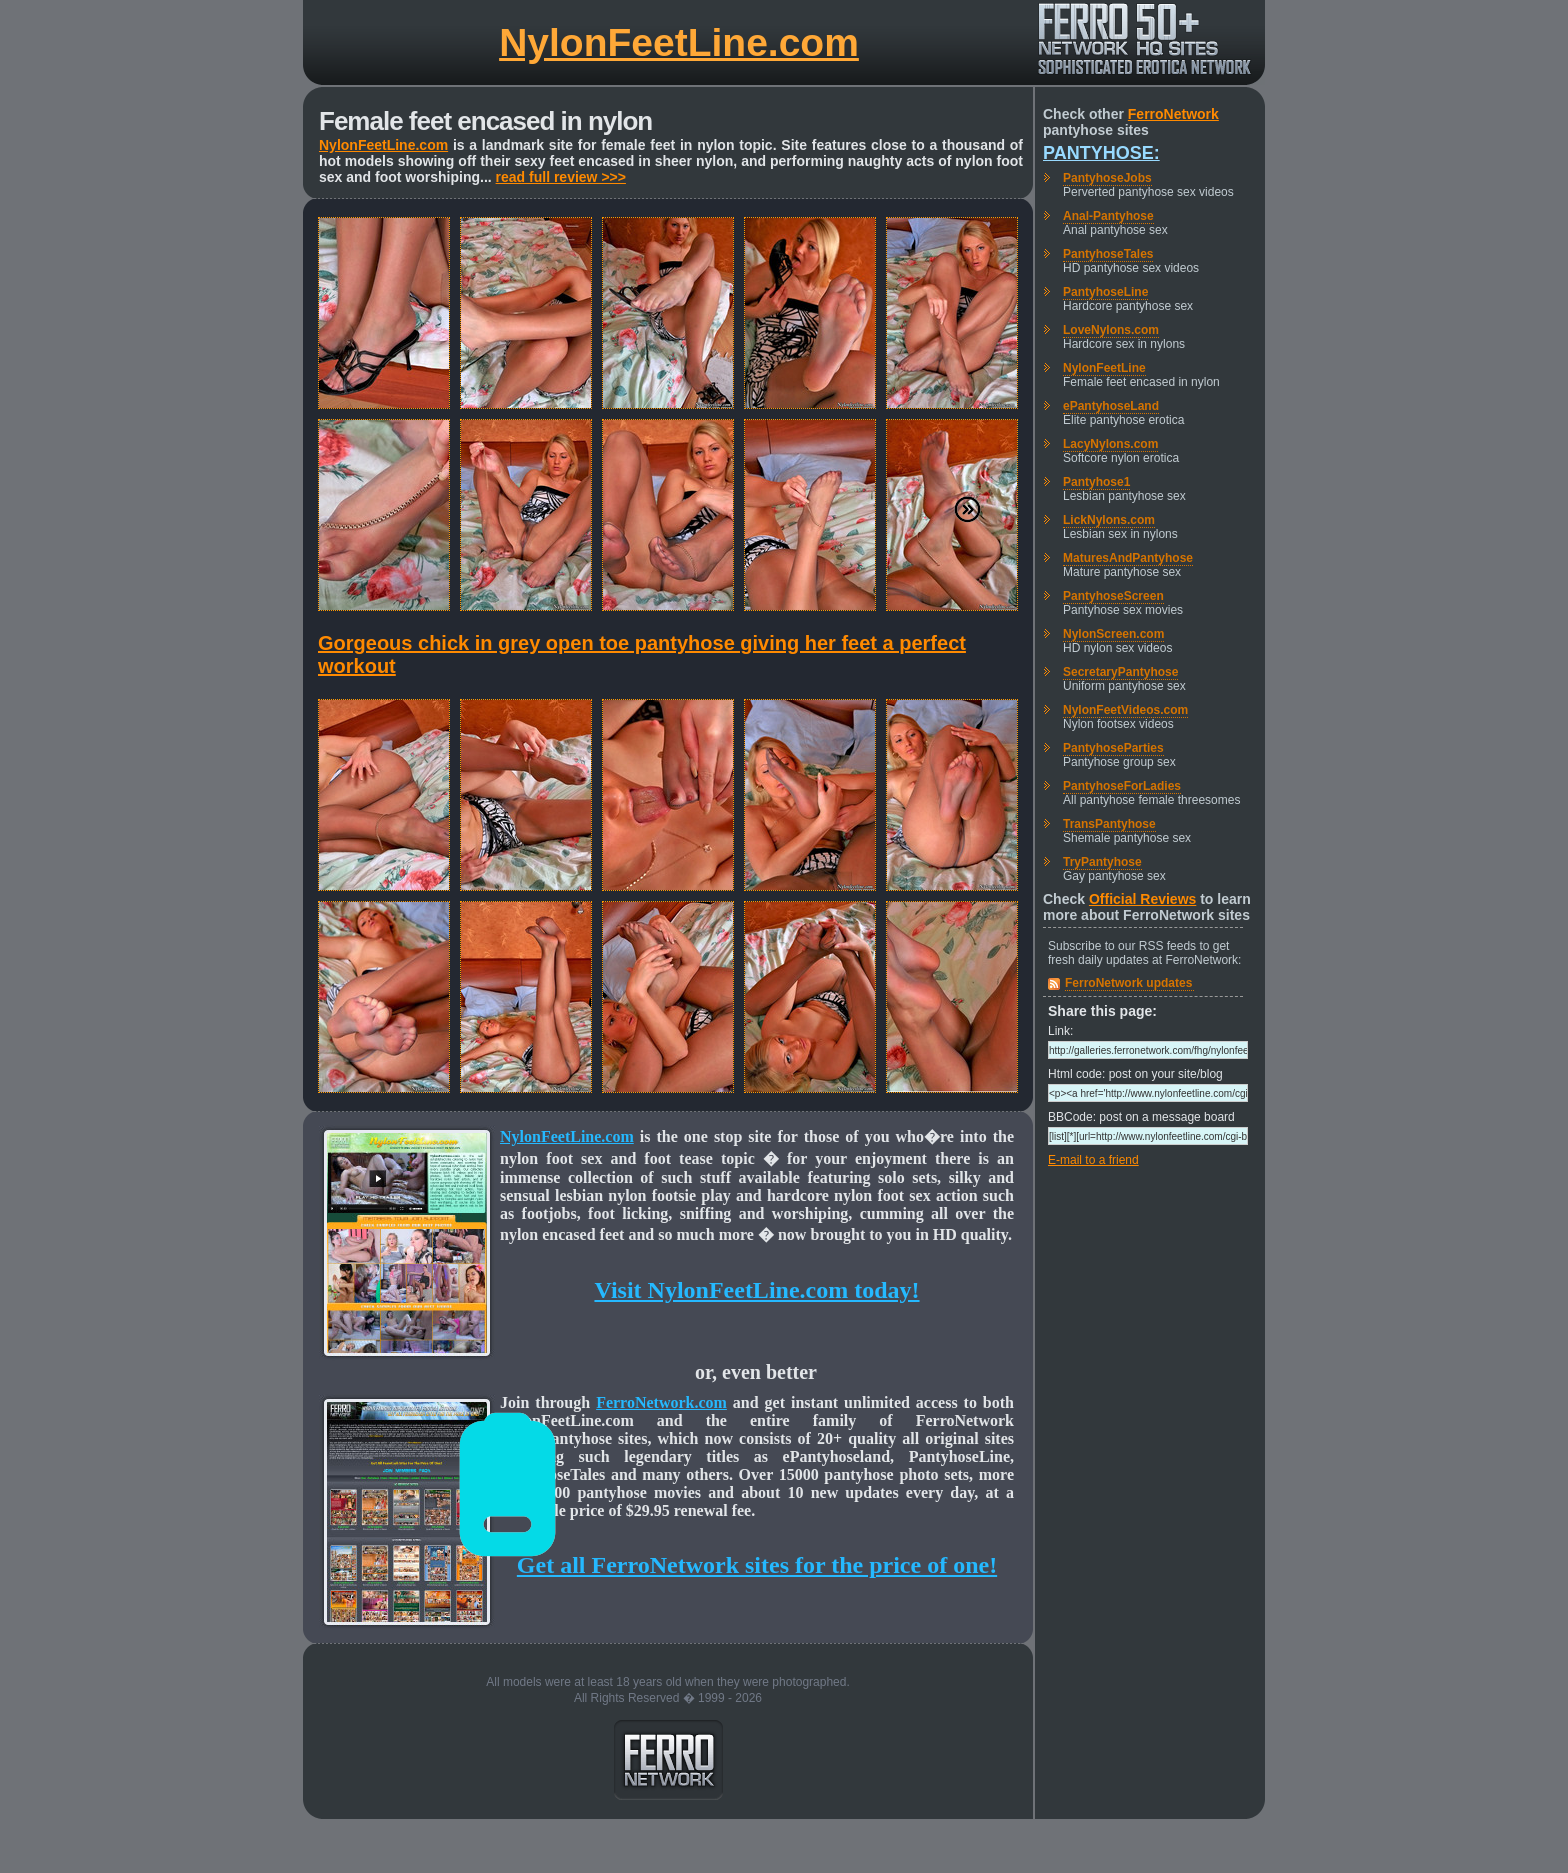  I want to click on indicates low battery level, so click(507, 1484).